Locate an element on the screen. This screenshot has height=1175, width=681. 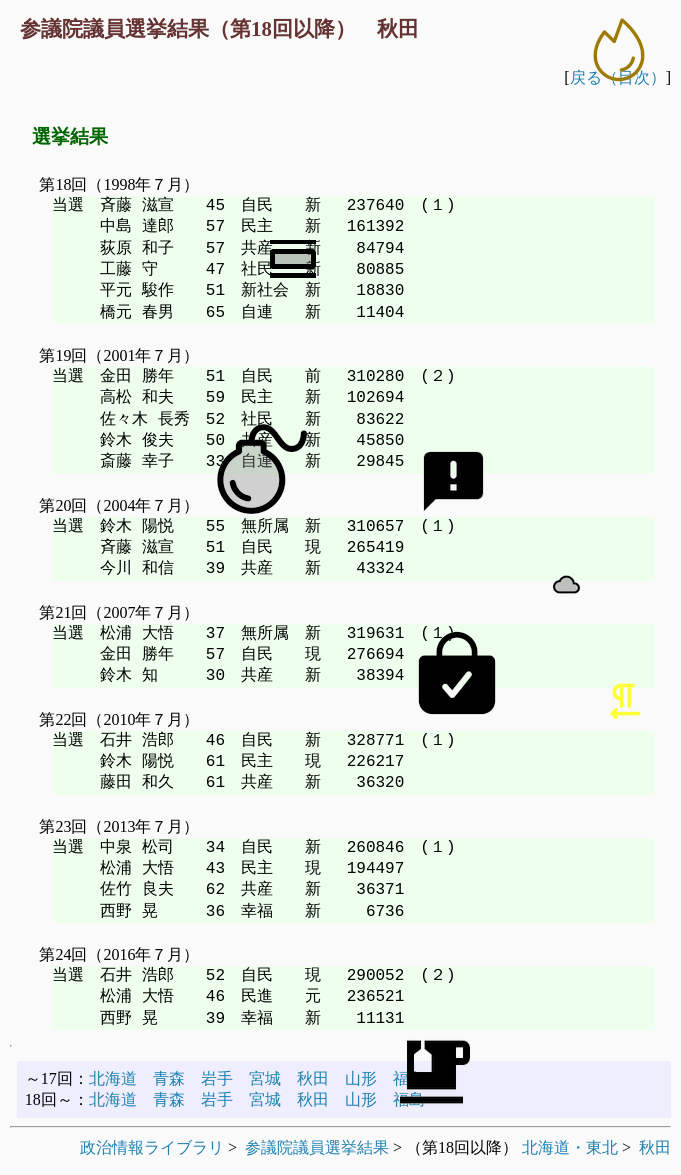
switch text direction to right-to-left is located at coordinates (625, 700).